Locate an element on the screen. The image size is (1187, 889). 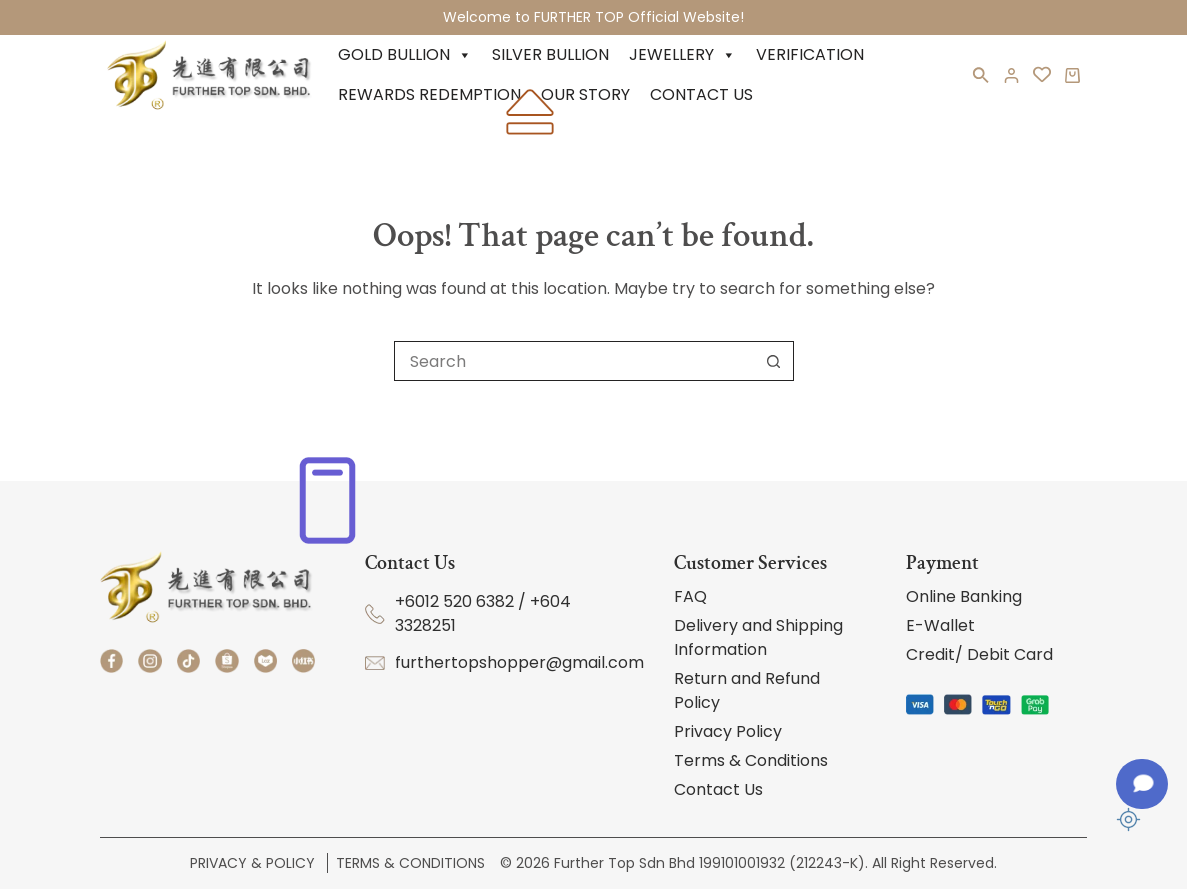
access device speaker settings is located at coordinates (327, 500).